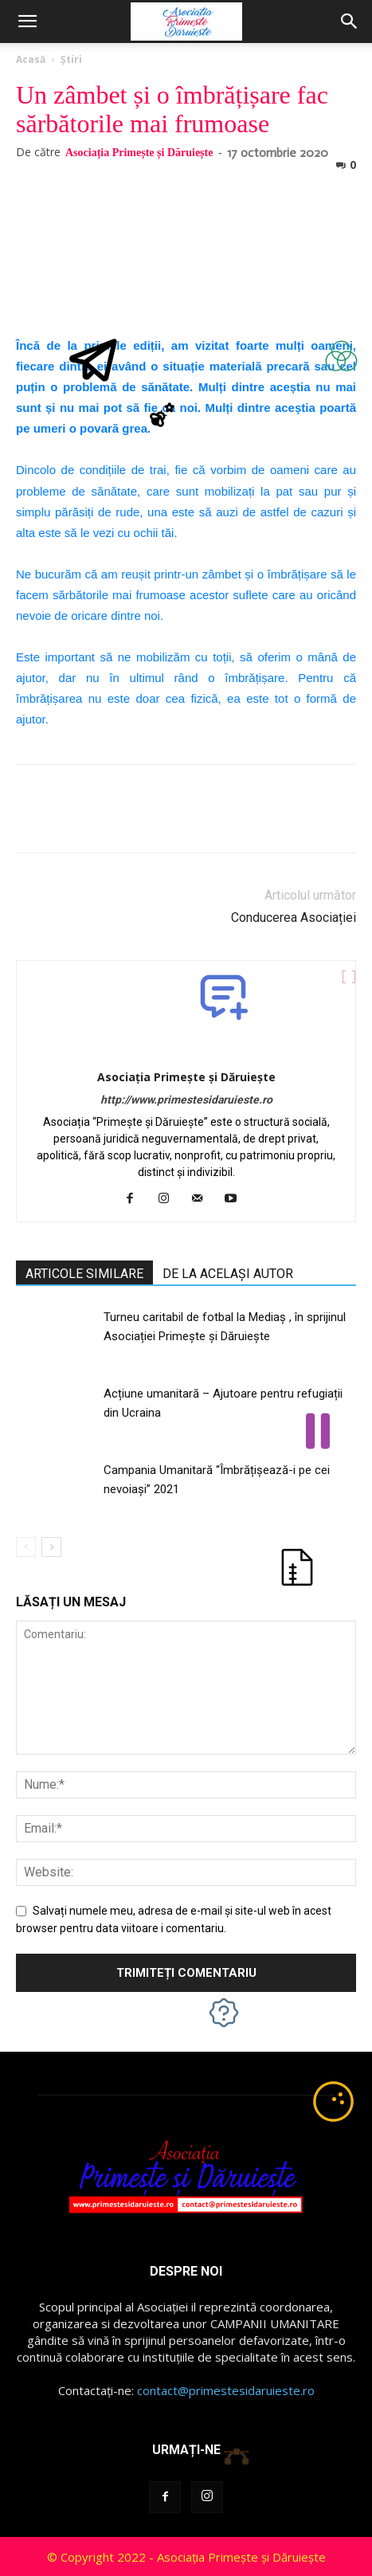 This screenshot has height=2576, width=372. I want to click on compose a new message, so click(223, 995).